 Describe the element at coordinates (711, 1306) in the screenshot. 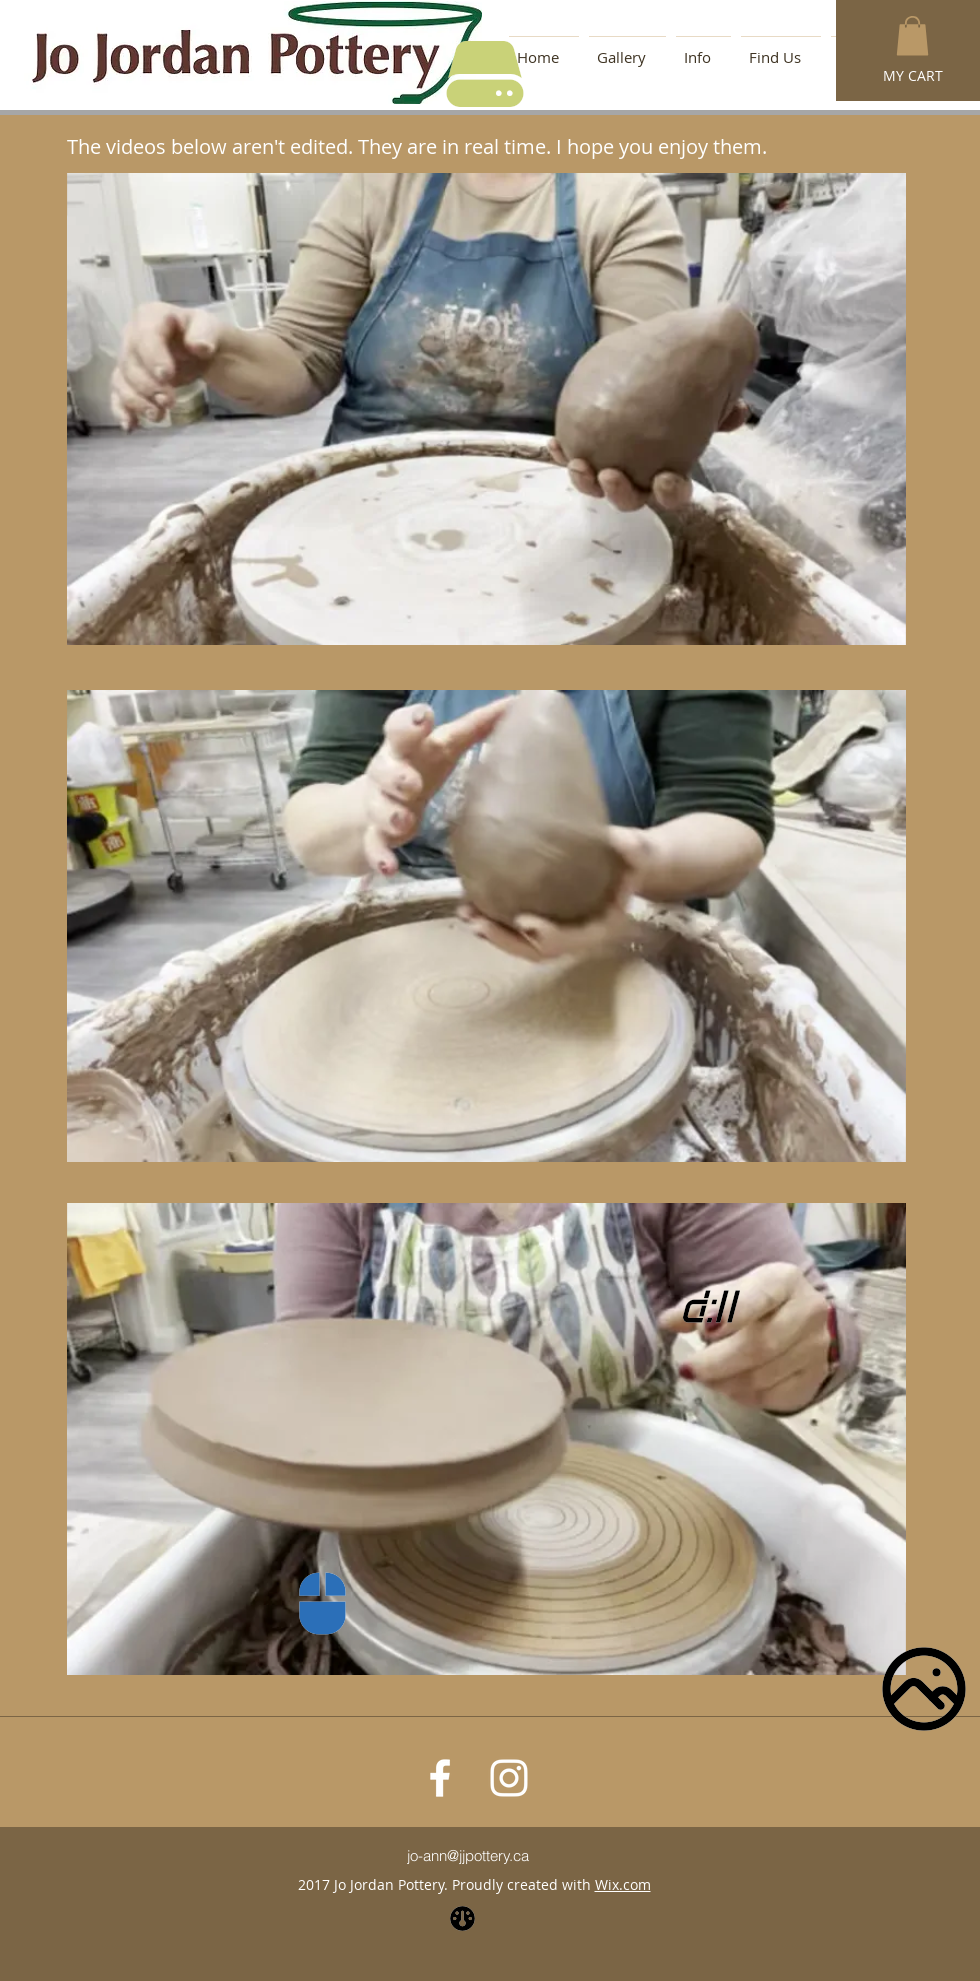

I see `cmplid brand logo` at that location.